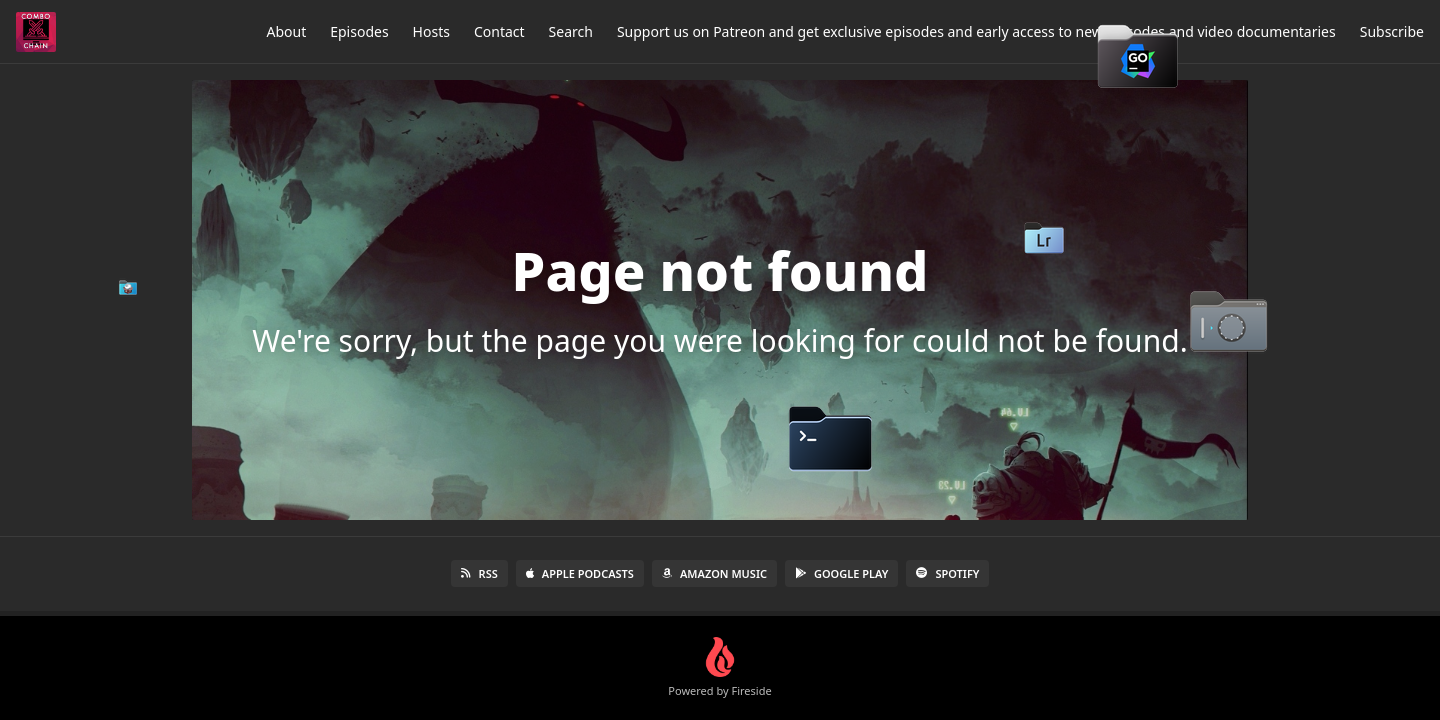 This screenshot has height=720, width=1440. Describe the element at coordinates (128, 288) in the screenshot. I see `folder containing portableapps packages` at that location.